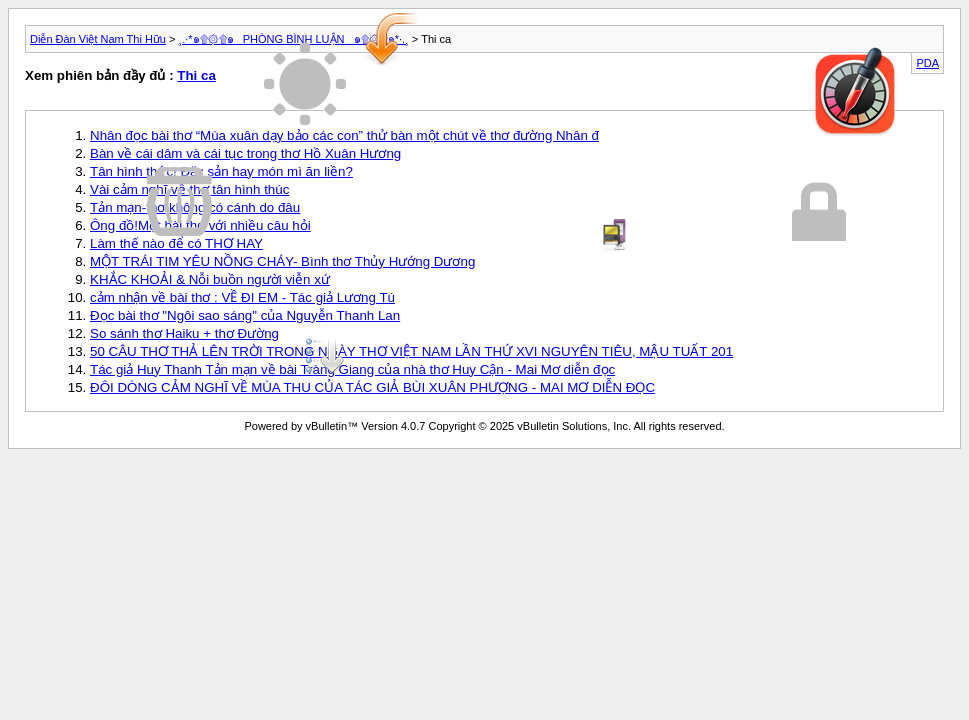 The height and width of the screenshot is (720, 969). Describe the element at coordinates (615, 235) in the screenshot. I see `access removable storage devices` at that location.